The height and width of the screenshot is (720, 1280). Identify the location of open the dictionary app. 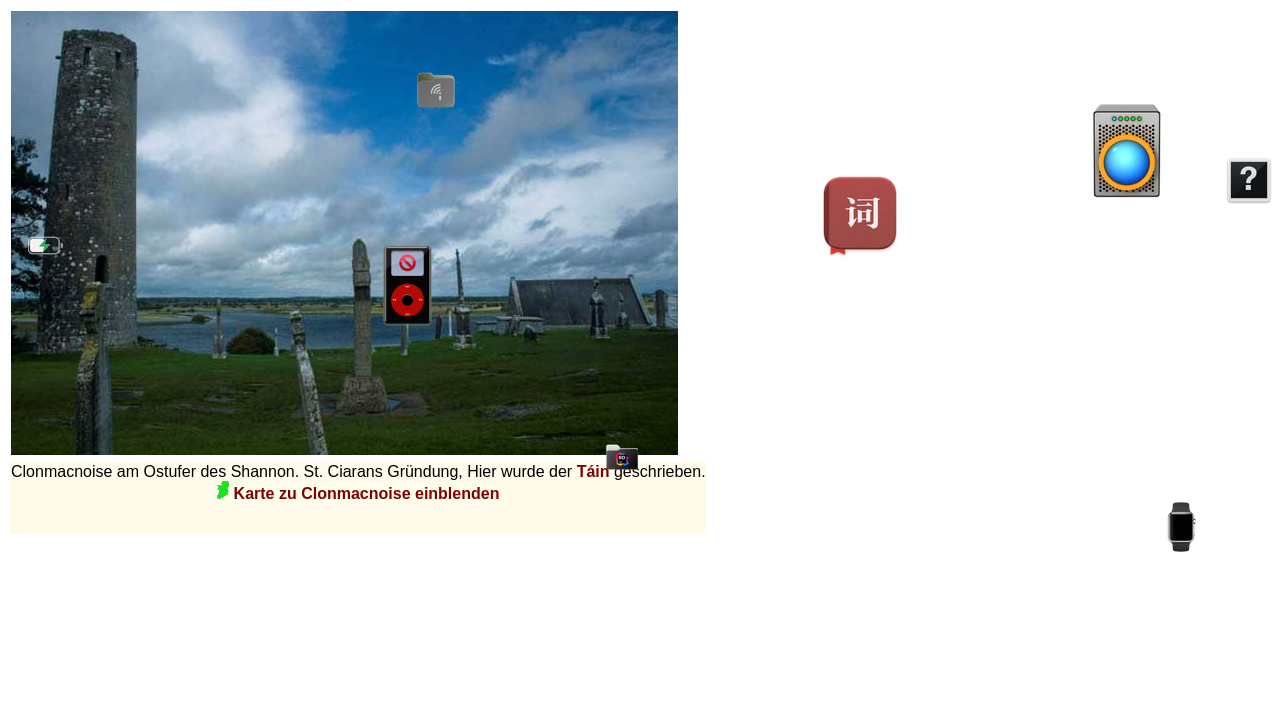
(860, 213).